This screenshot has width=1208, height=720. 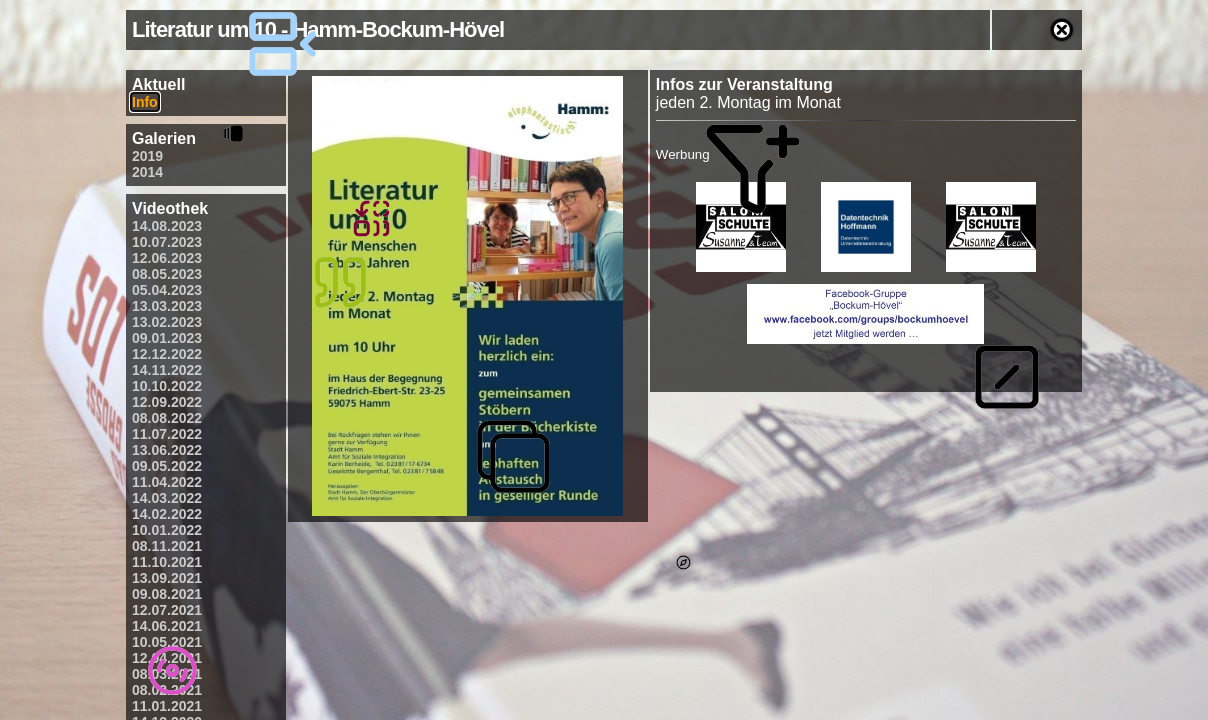 What do you see at coordinates (172, 670) in the screenshot?
I see `play or access music library` at bounding box center [172, 670].